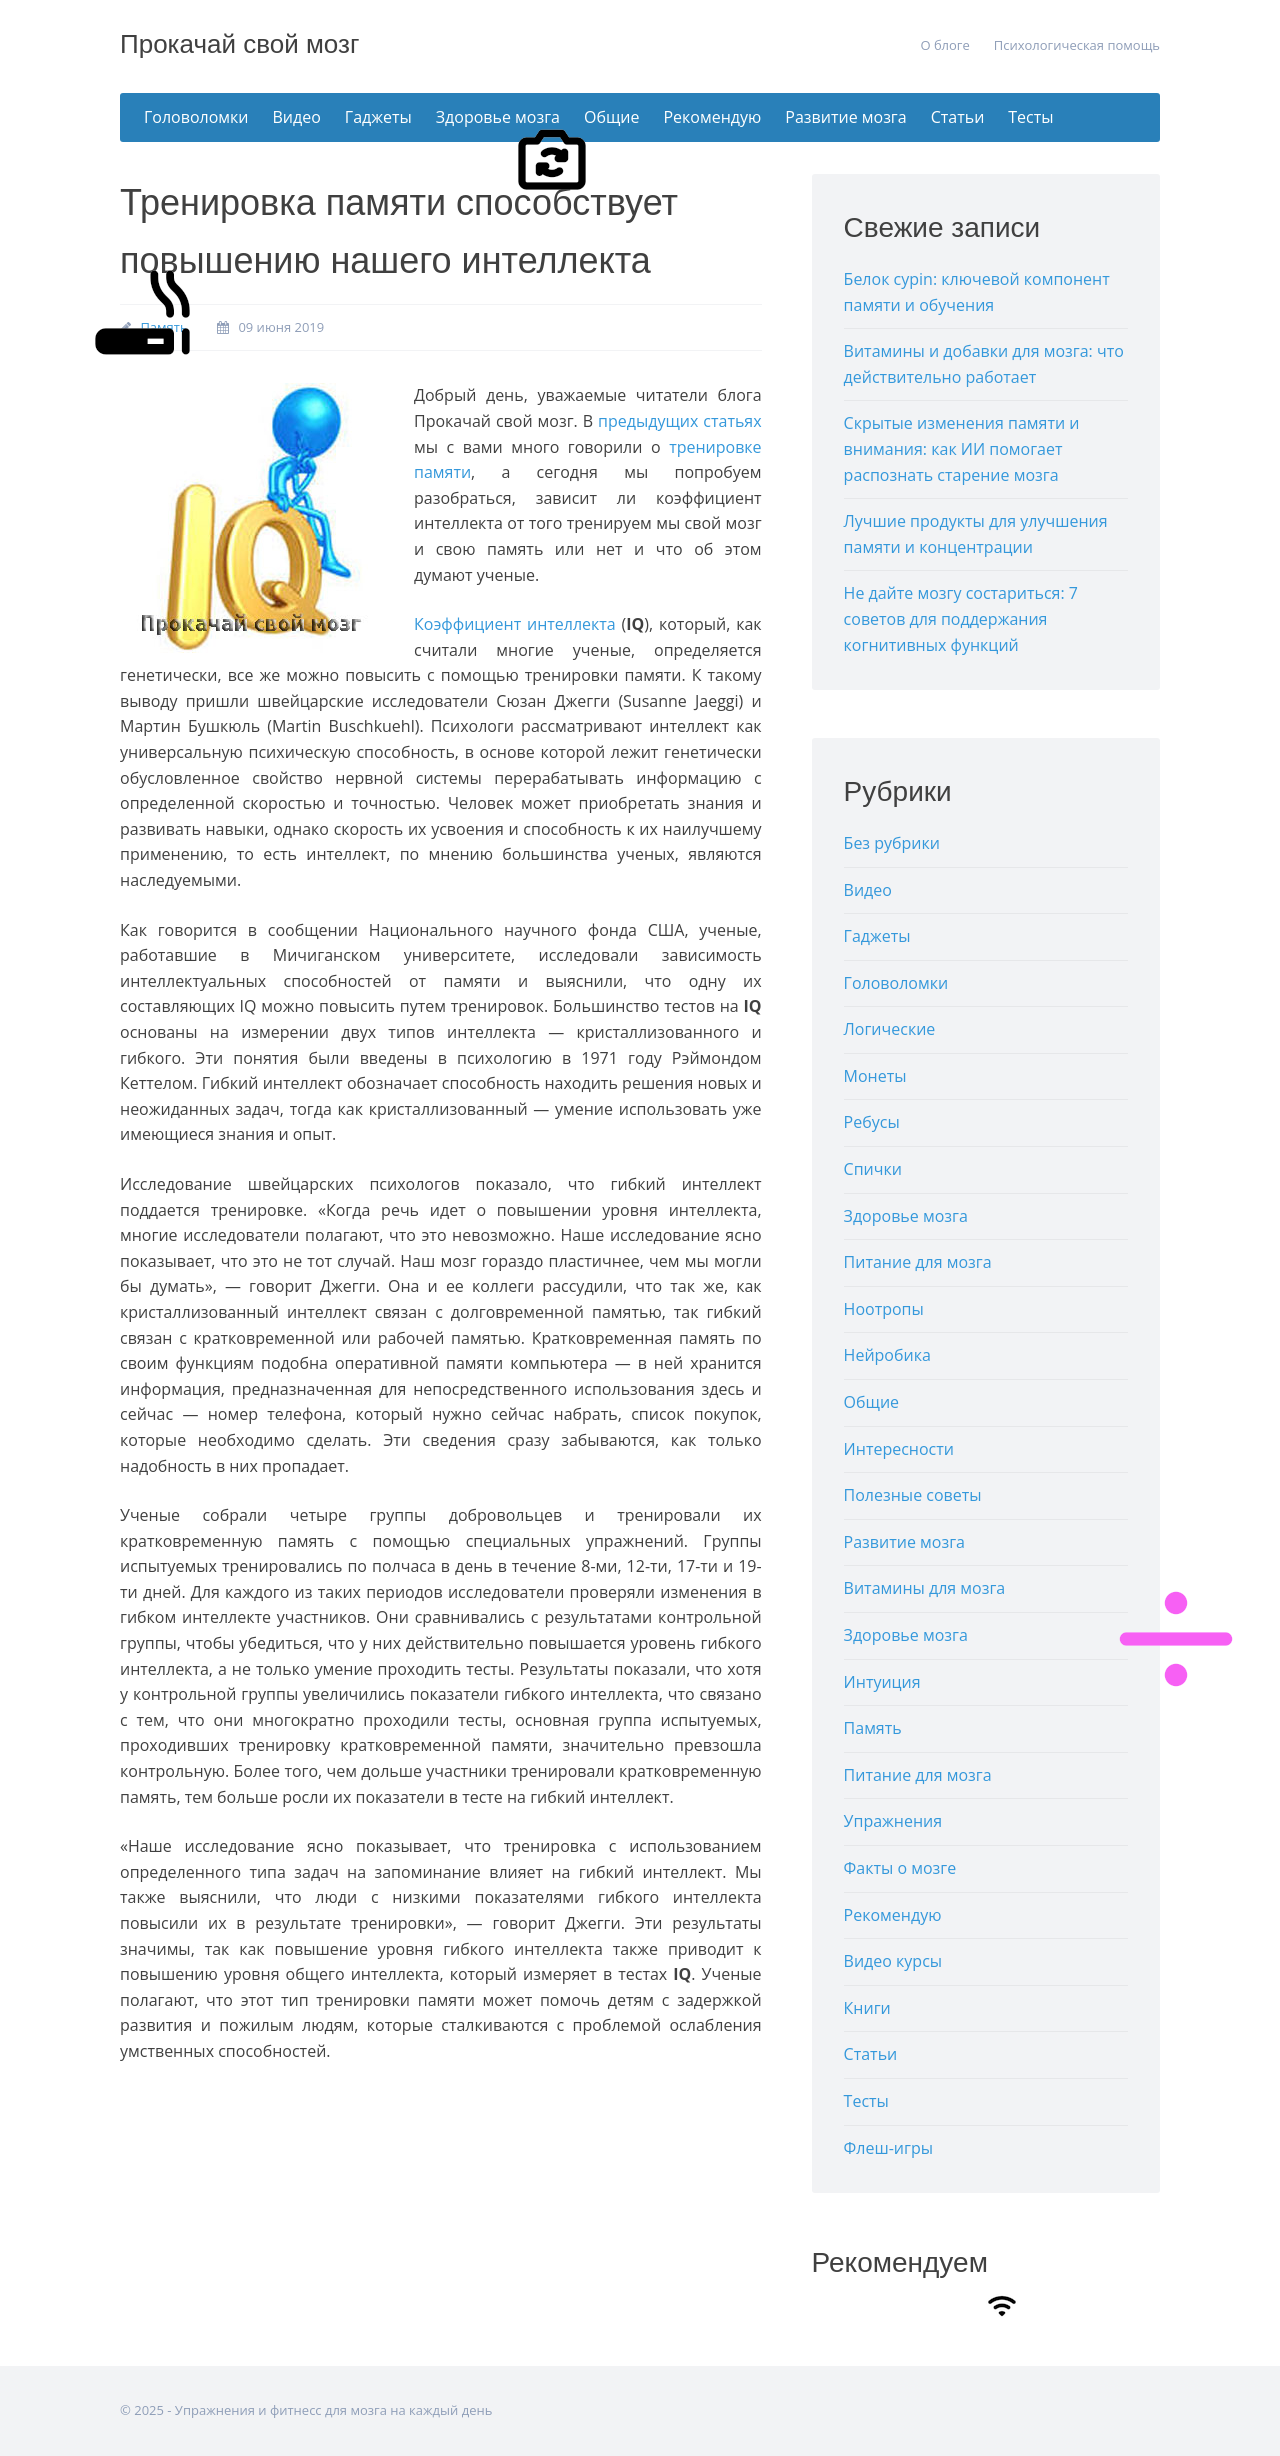 This screenshot has width=1280, height=2456. Describe the element at coordinates (1002, 2306) in the screenshot. I see `indicates active wifi connection` at that location.